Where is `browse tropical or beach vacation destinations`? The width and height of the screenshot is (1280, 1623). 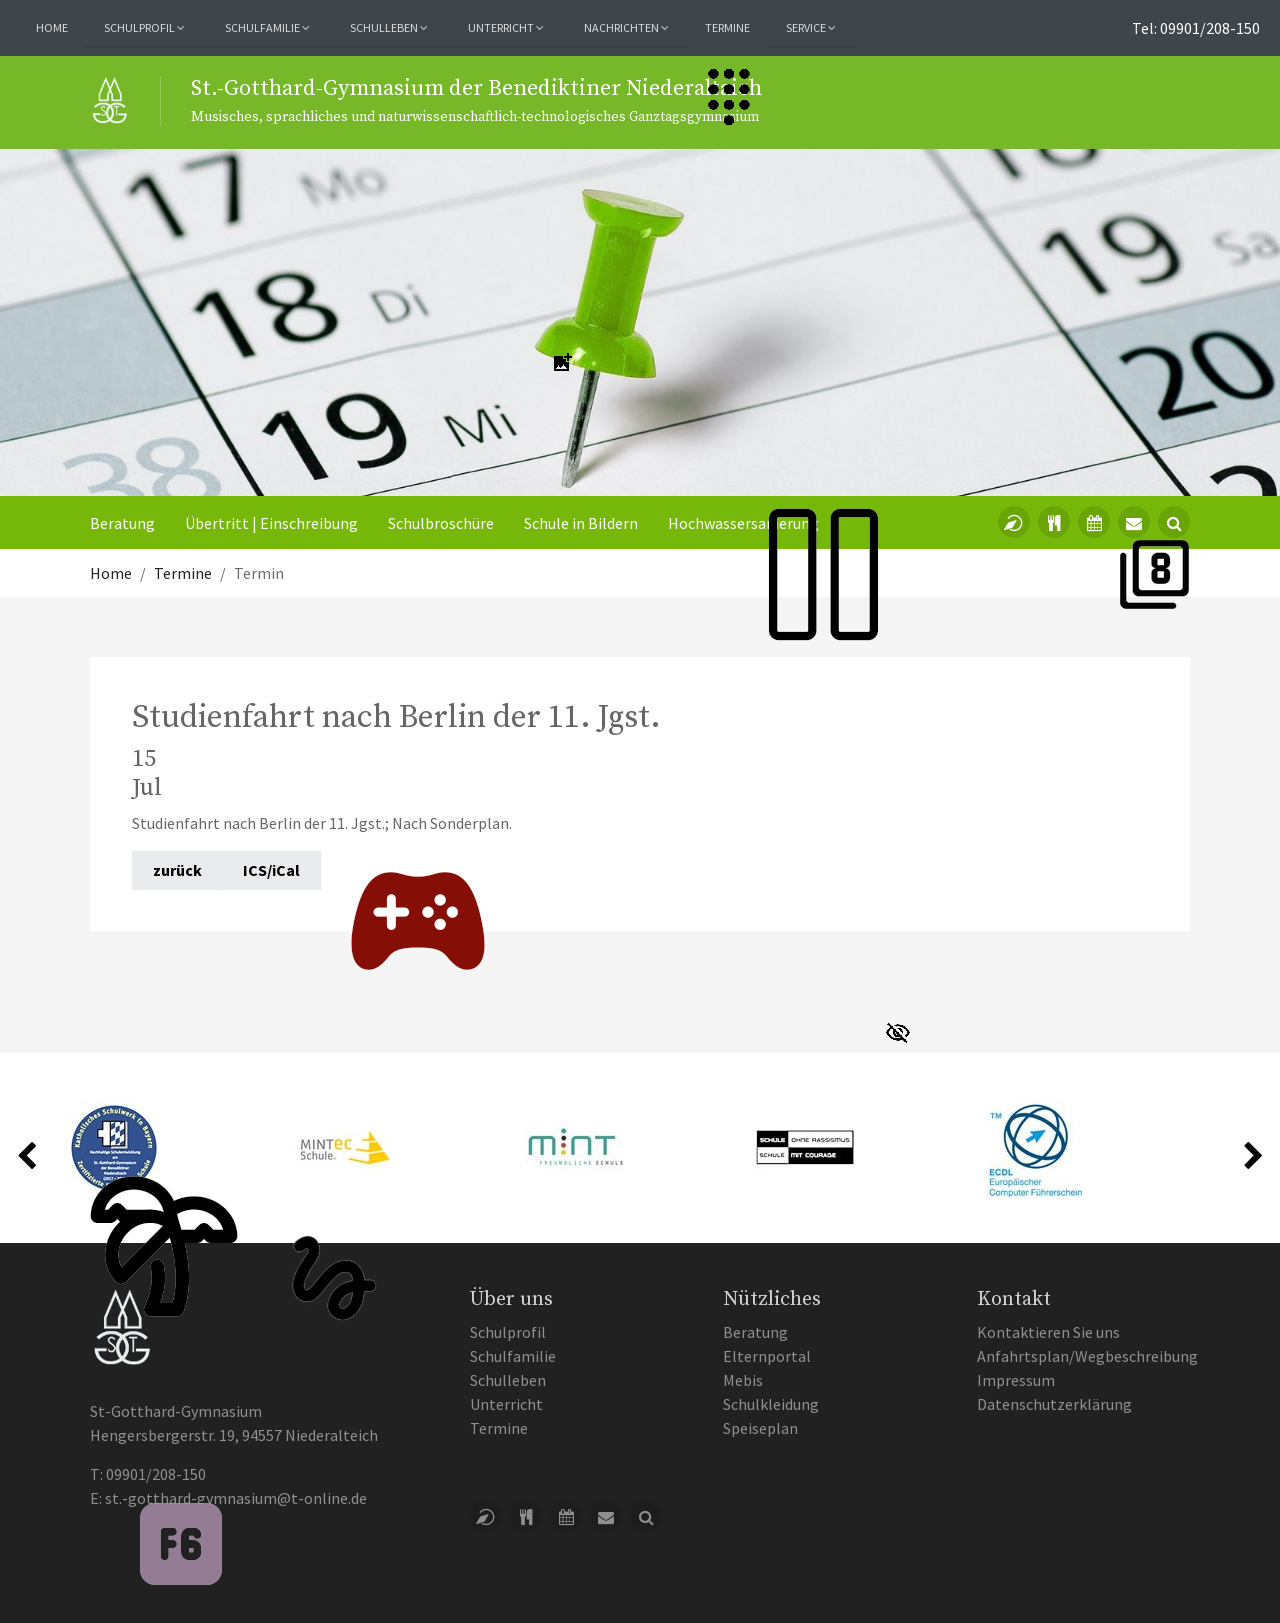
browse tropical or beach vacation destinations is located at coordinates (164, 1243).